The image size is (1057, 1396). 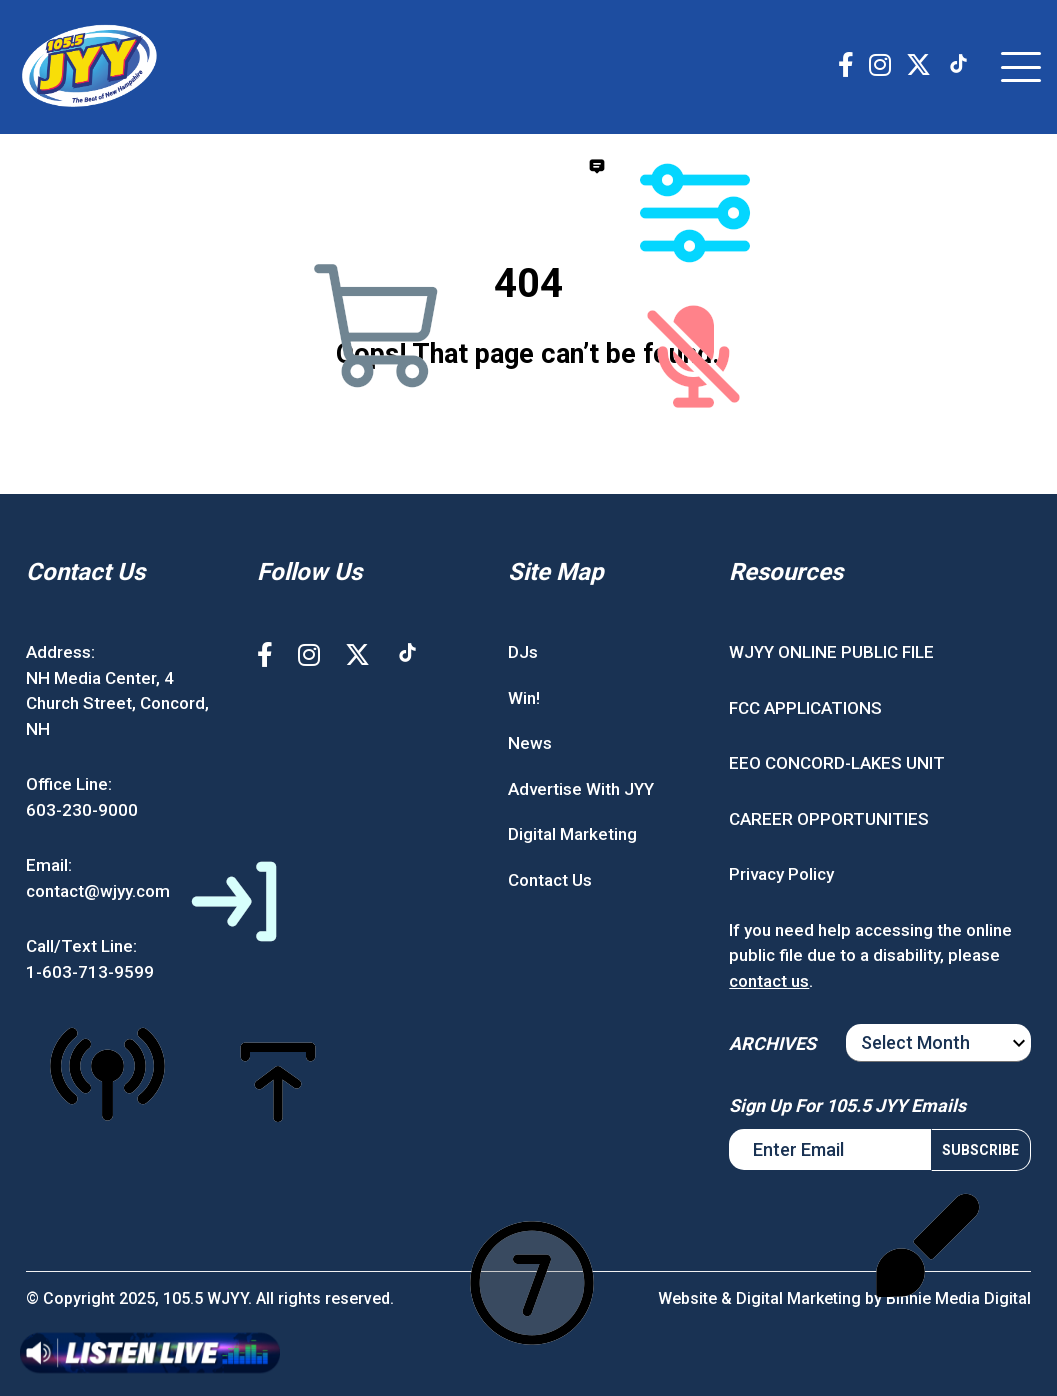 What do you see at coordinates (693, 356) in the screenshot?
I see `microphone is muted` at bounding box center [693, 356].